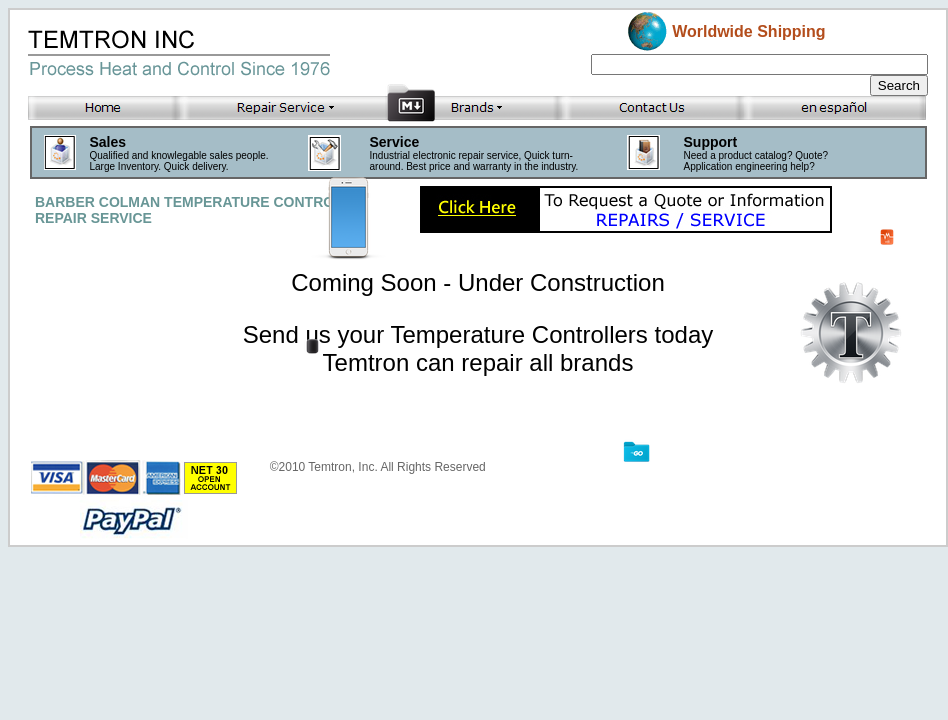 The image size is (948, 720). What do you see at coordinates (851, 333) in the screenshot?
I see `access text behavior settings in iMovie` at bounding box center [851, 333].